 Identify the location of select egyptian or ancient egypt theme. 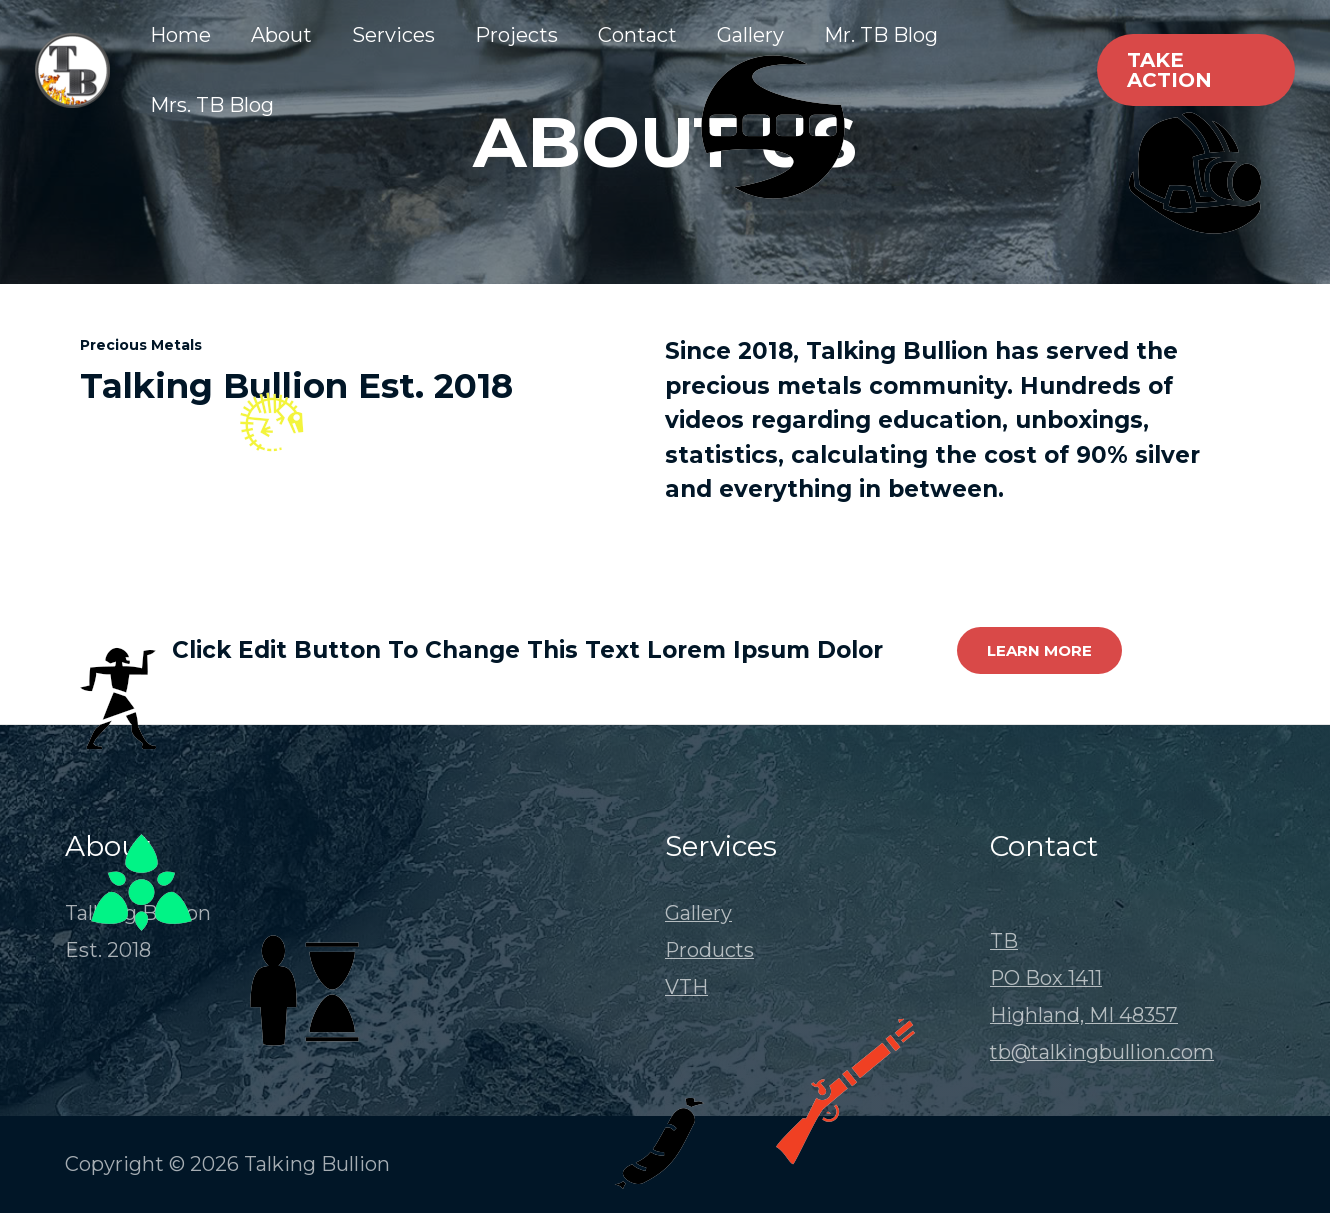
(118, 698).